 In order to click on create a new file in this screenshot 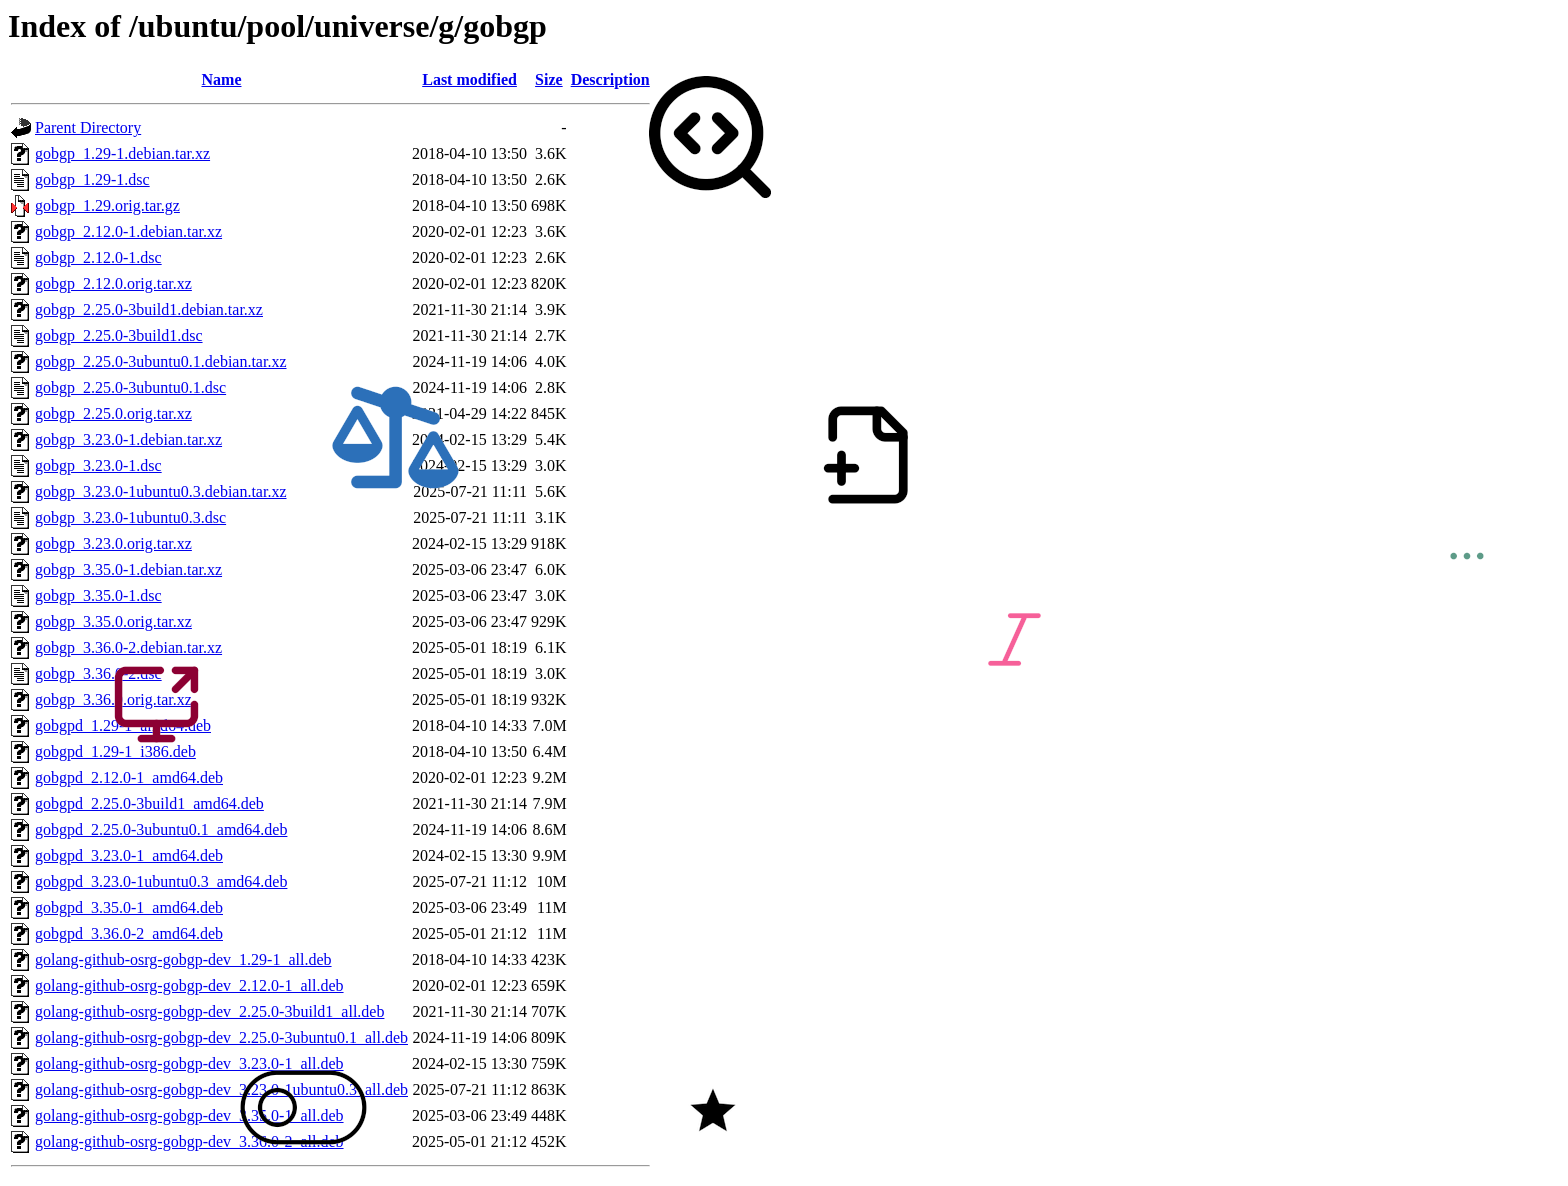, I will do `click(868, 455)`.